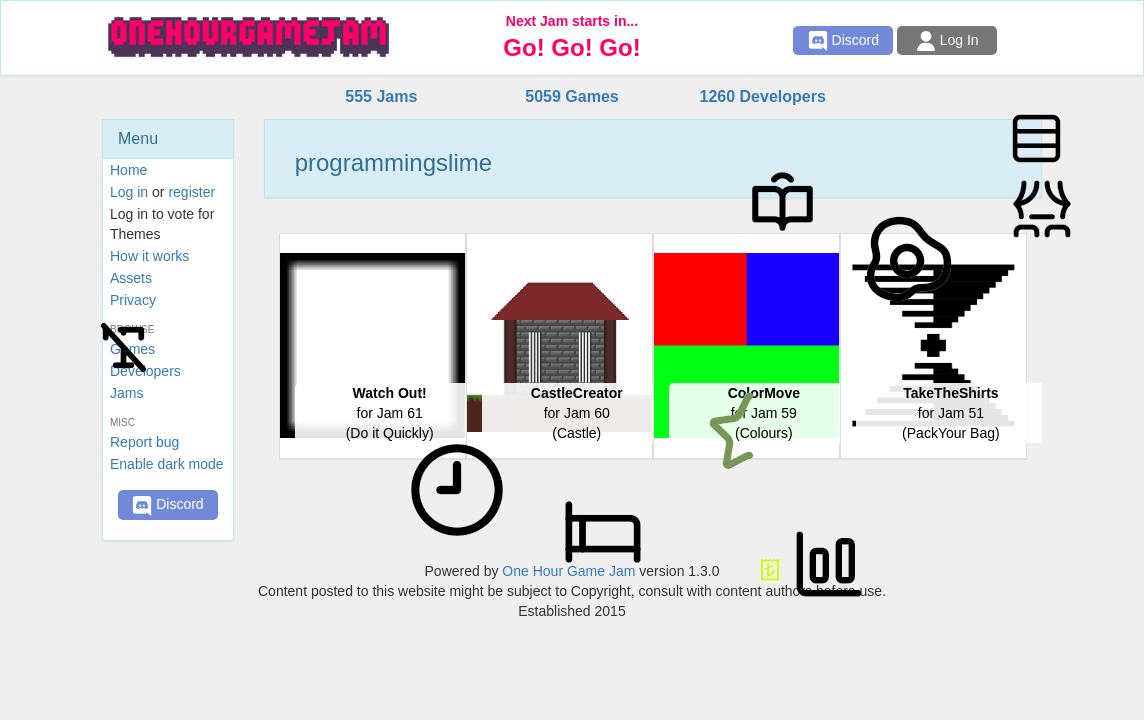 The image size is (1144, 720). I want to click on view receipt or transaction in turkish lira, so click(770, 570).